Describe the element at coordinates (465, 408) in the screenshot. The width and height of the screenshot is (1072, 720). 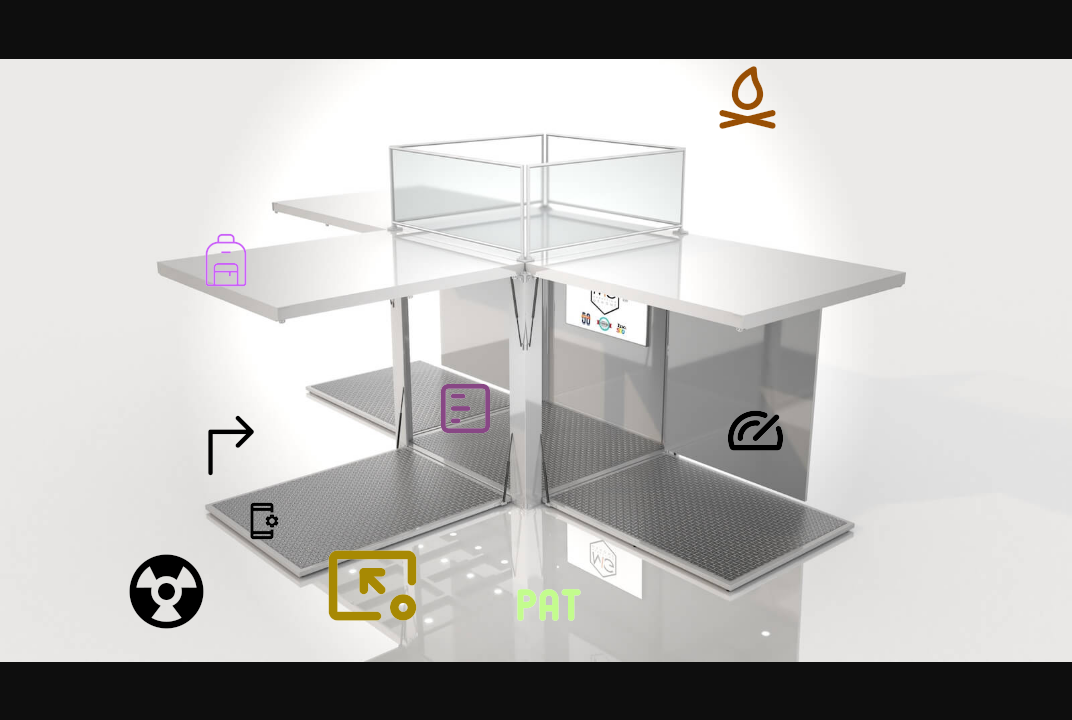
I see `align content to the left with full-width stretching` at that location.